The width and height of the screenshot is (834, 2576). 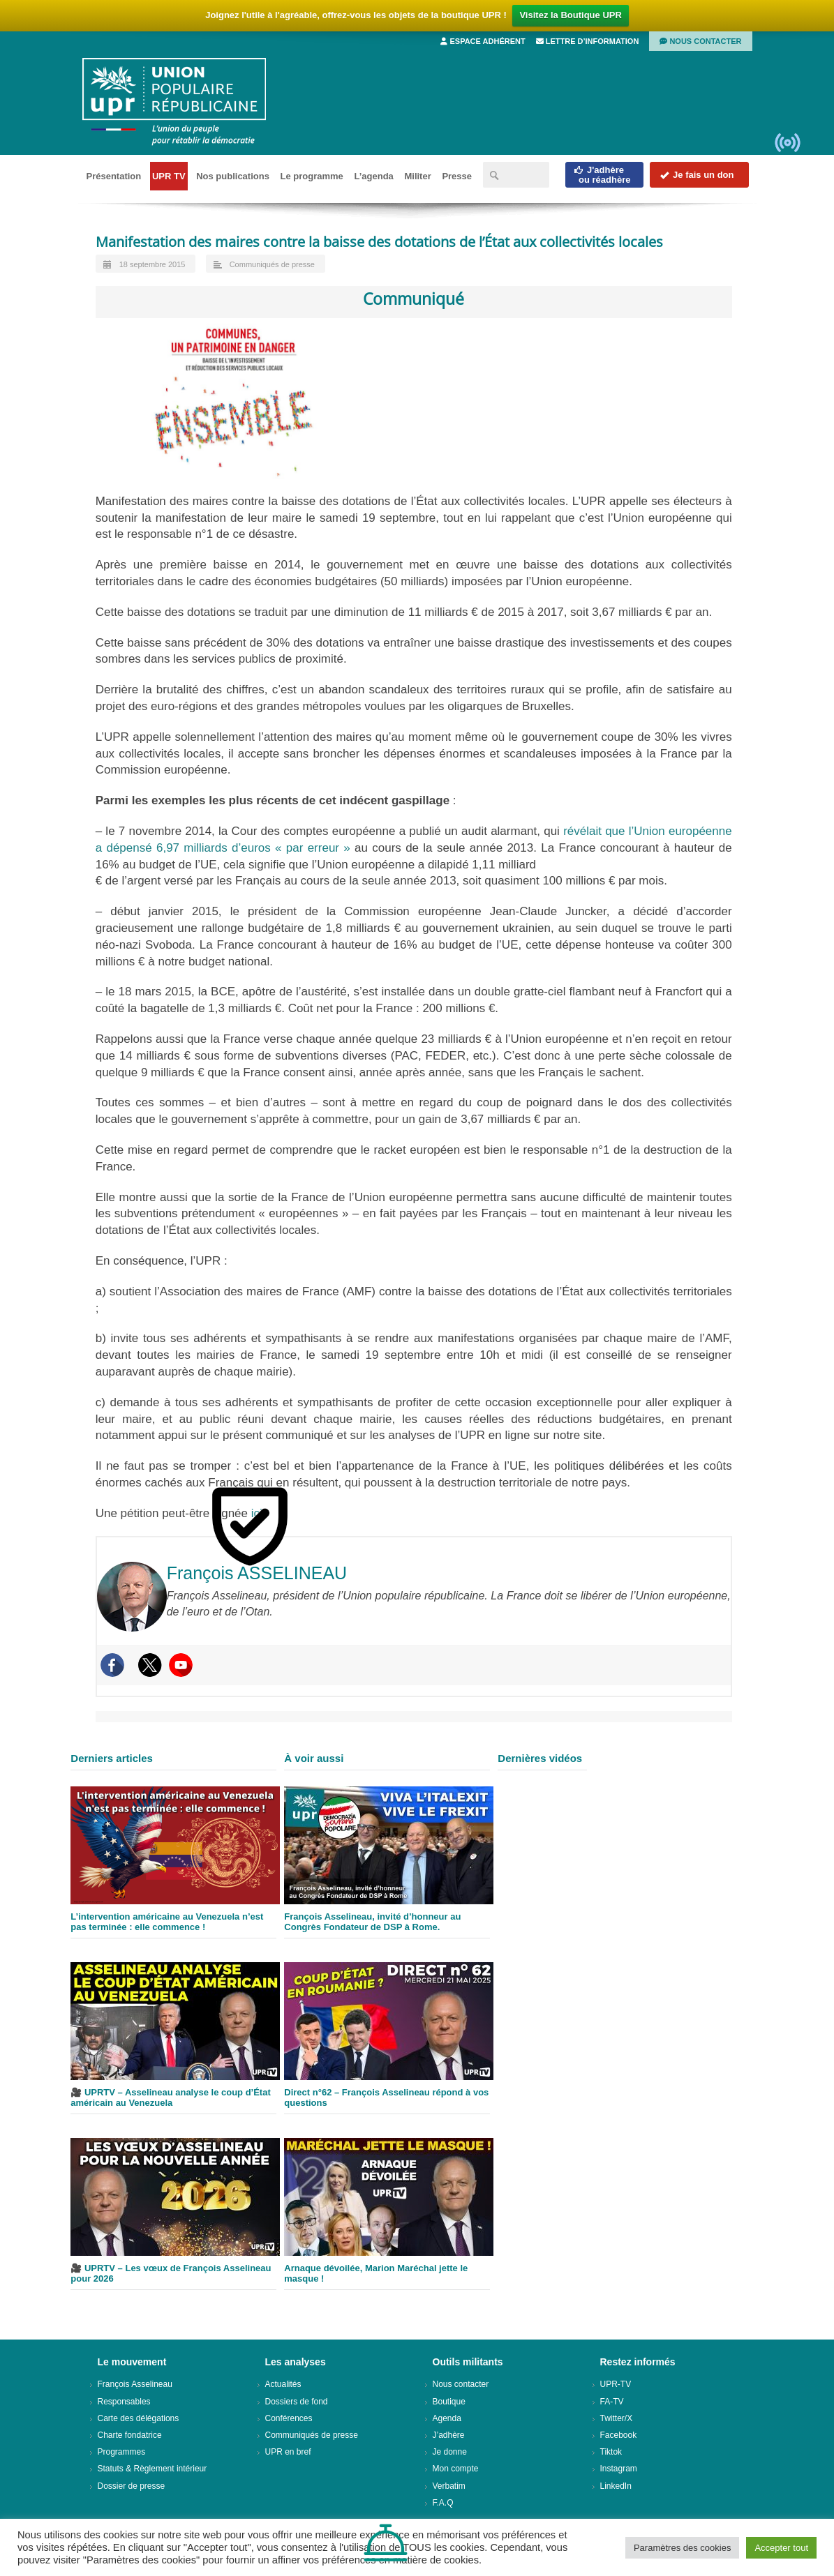 I want to click on access radio or audio streaming, so click(x=787, y=142).